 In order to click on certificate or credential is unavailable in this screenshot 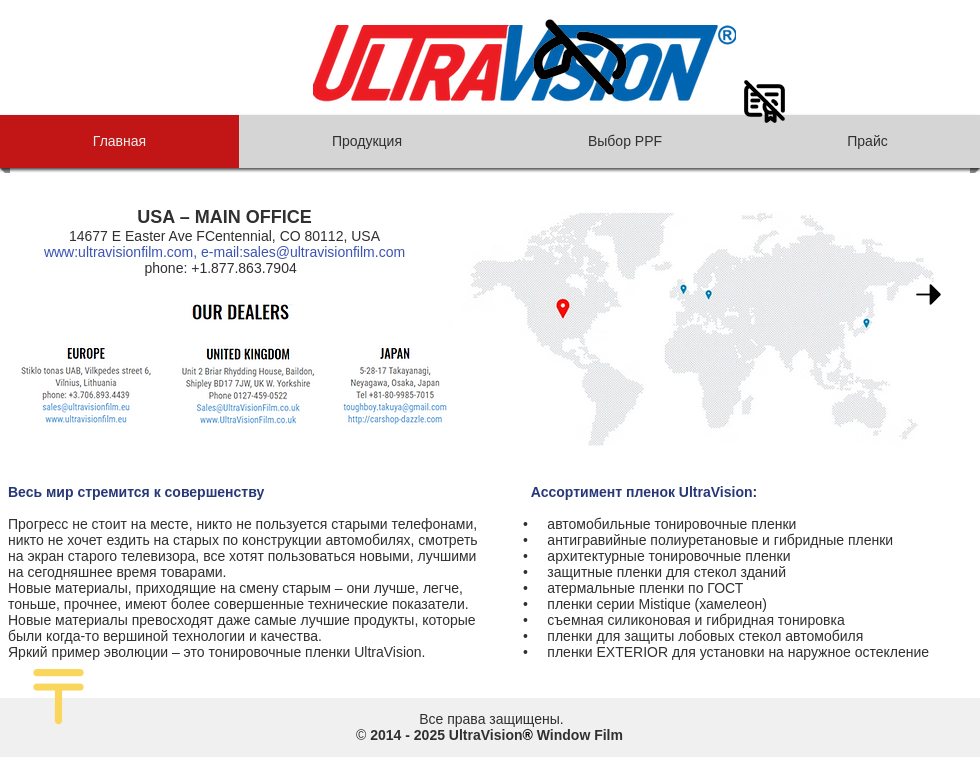, I will do `click(764, 100)`.